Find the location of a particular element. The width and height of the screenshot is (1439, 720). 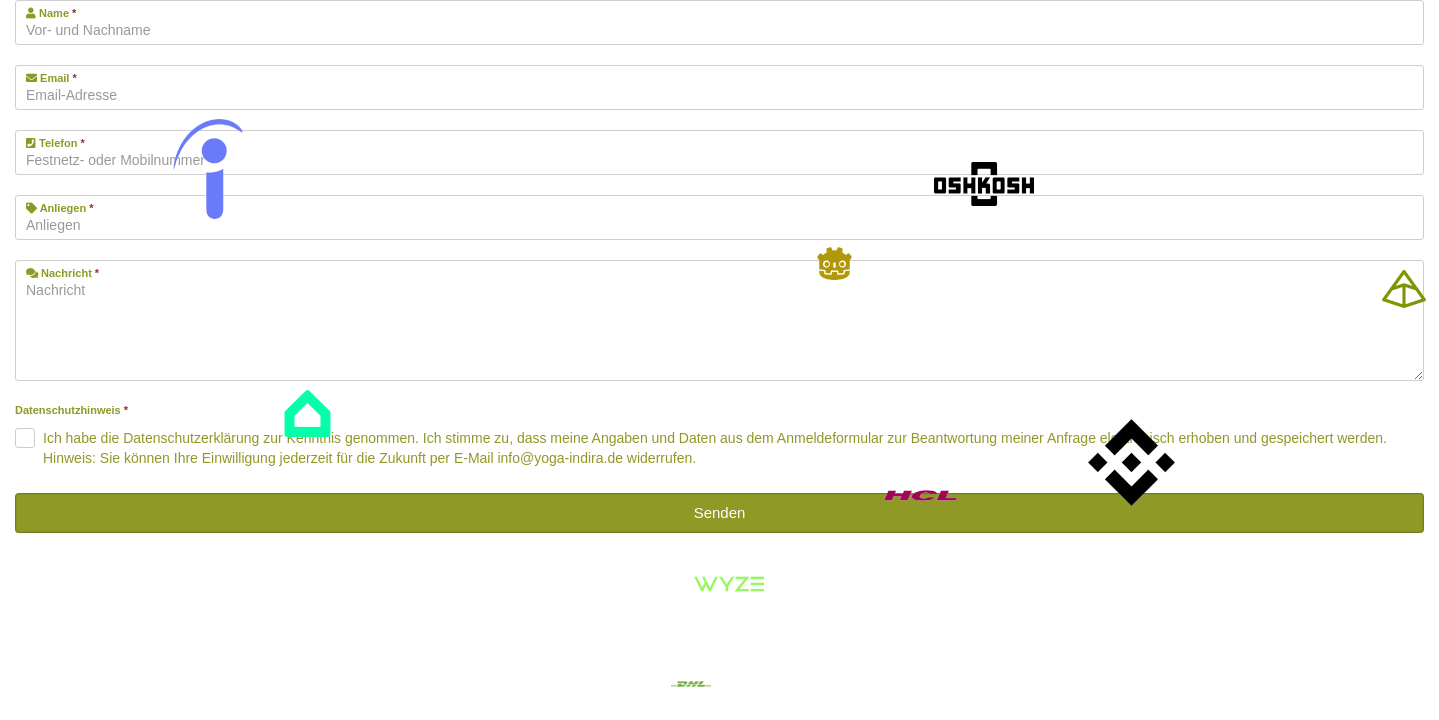

open the Binance cryptocurrency exchange app is located at coordinates (1131, 462).